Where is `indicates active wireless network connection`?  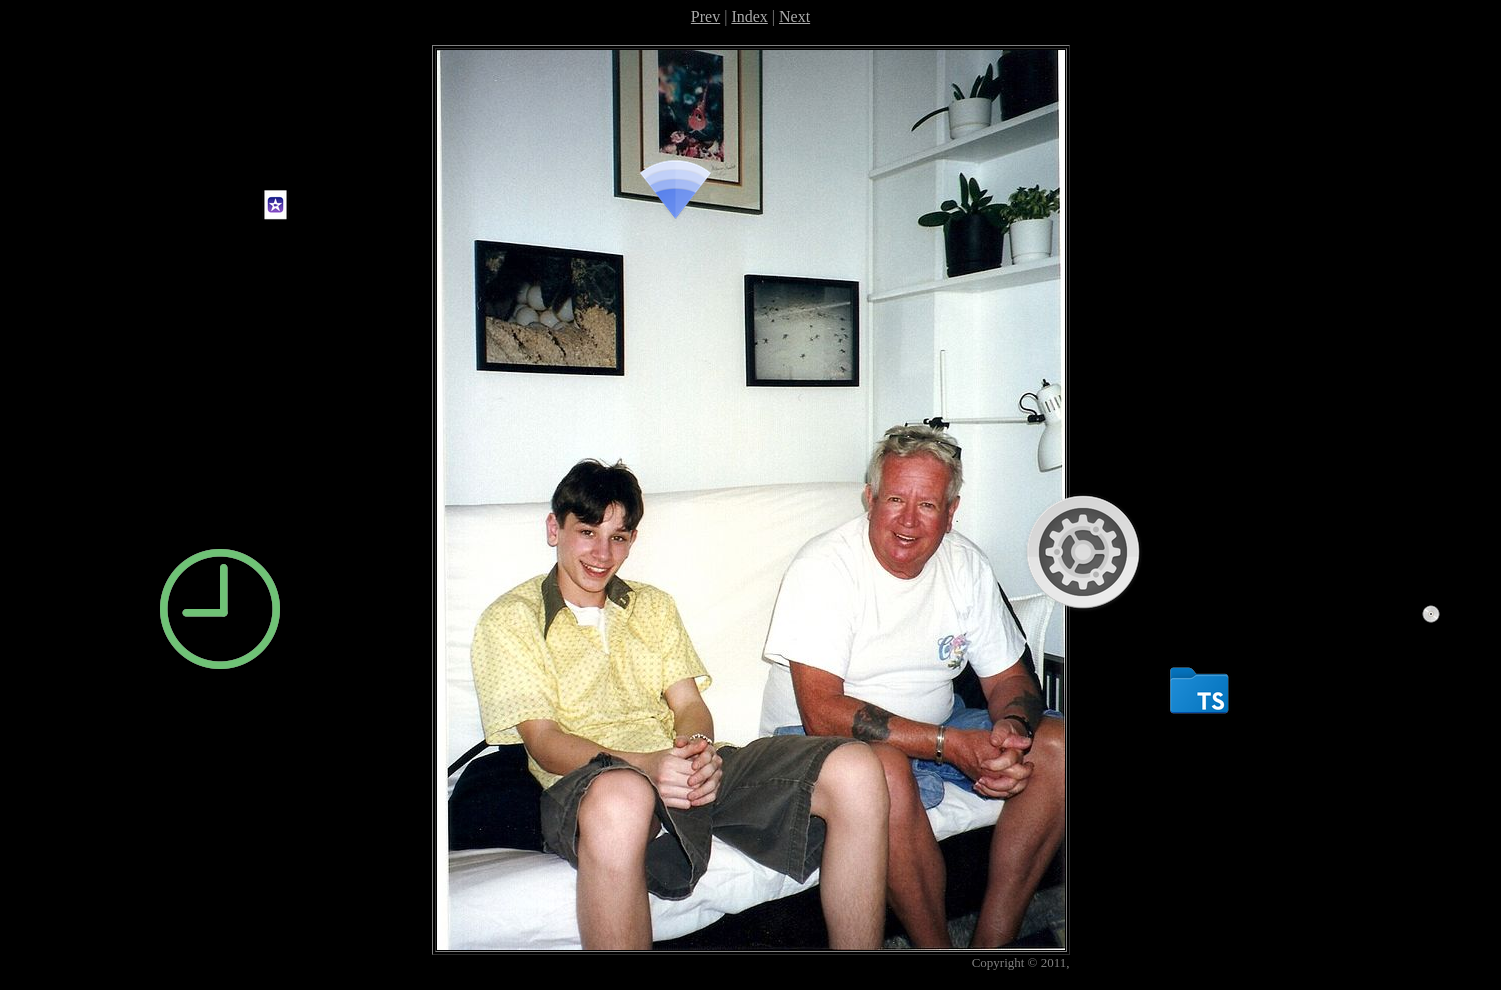
indicates active wireless network connection is located at coordinates (675, 189).